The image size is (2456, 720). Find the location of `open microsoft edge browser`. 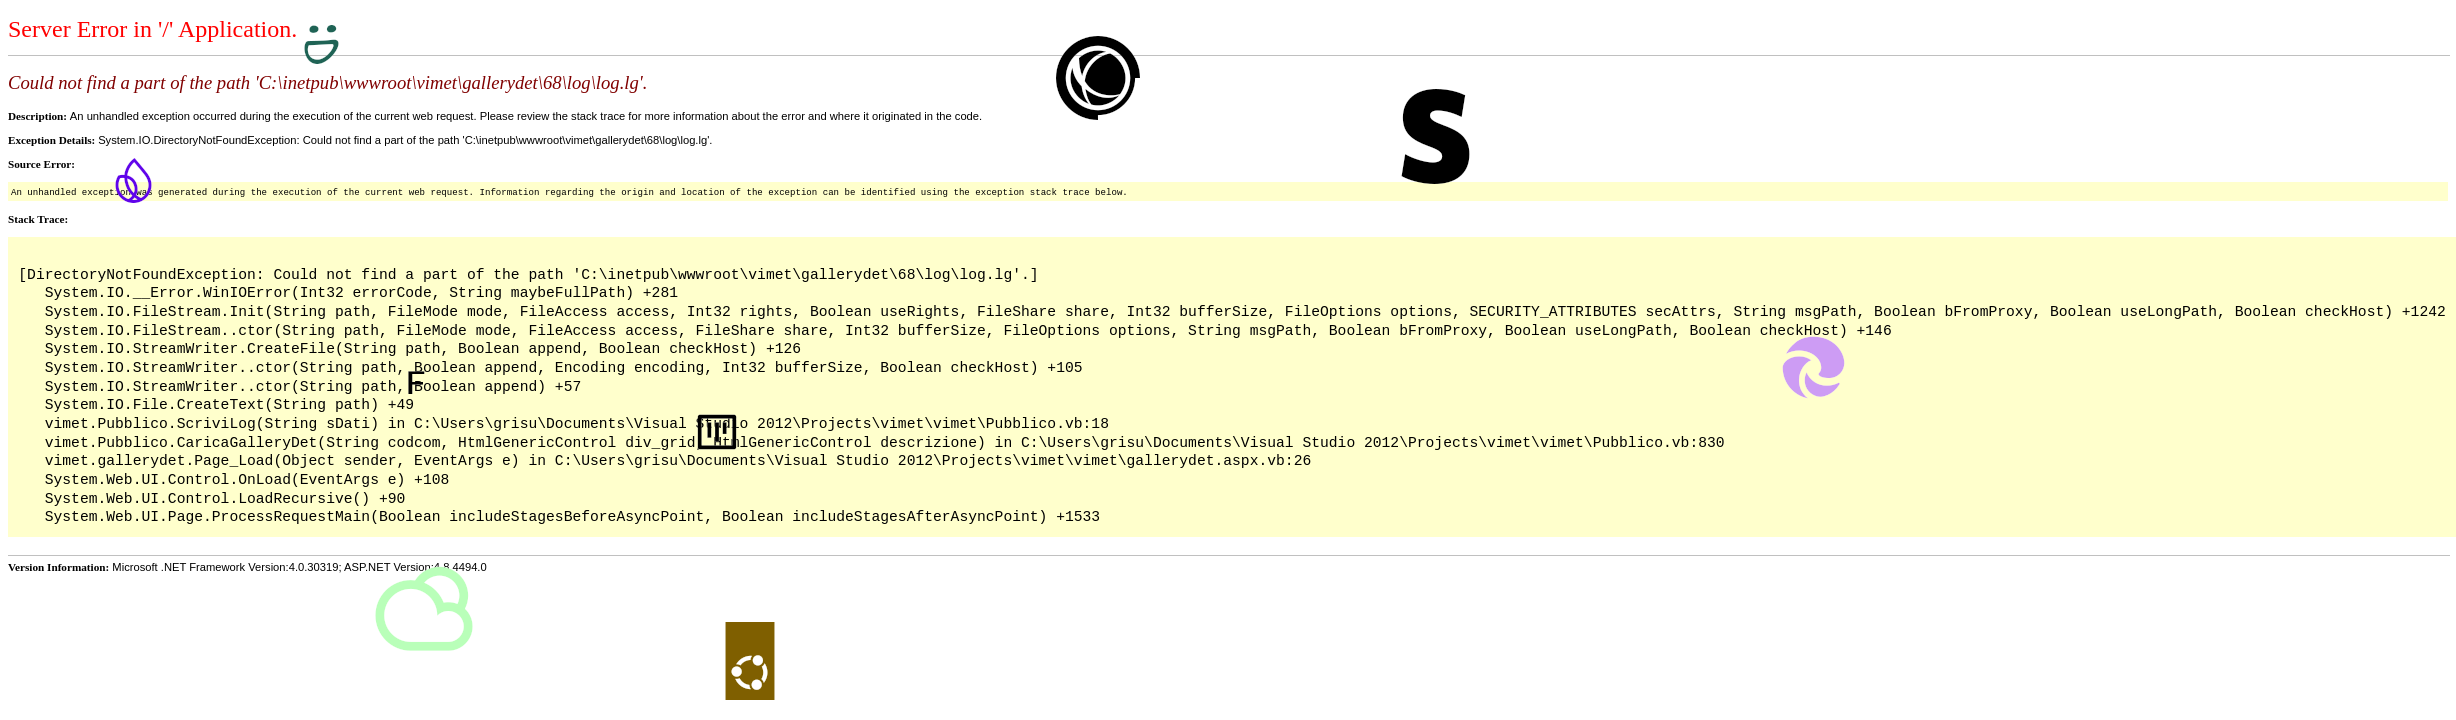

open microsoft edge browser is located at coordinates (1813, 367).